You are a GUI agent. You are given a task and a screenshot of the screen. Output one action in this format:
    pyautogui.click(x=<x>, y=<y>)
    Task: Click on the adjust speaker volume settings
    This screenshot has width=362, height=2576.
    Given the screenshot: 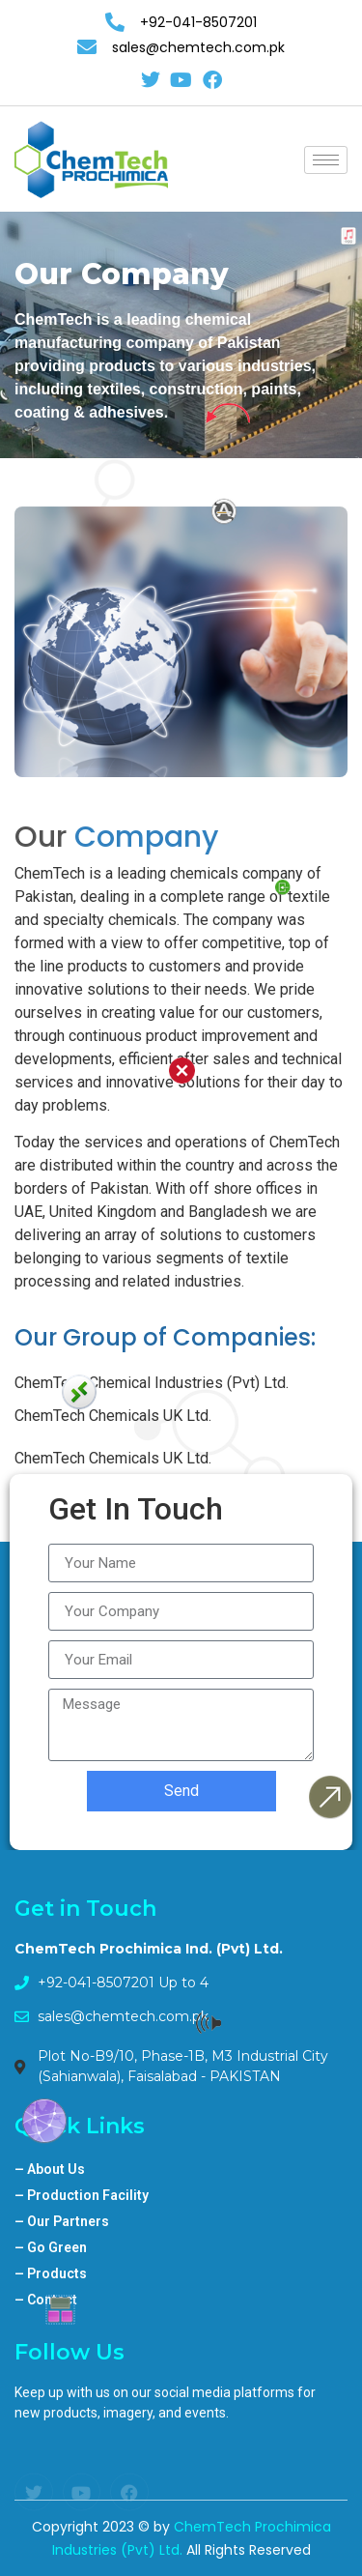 What is the action you would take?
    pyautogui.click(x=209, y=2023)
    